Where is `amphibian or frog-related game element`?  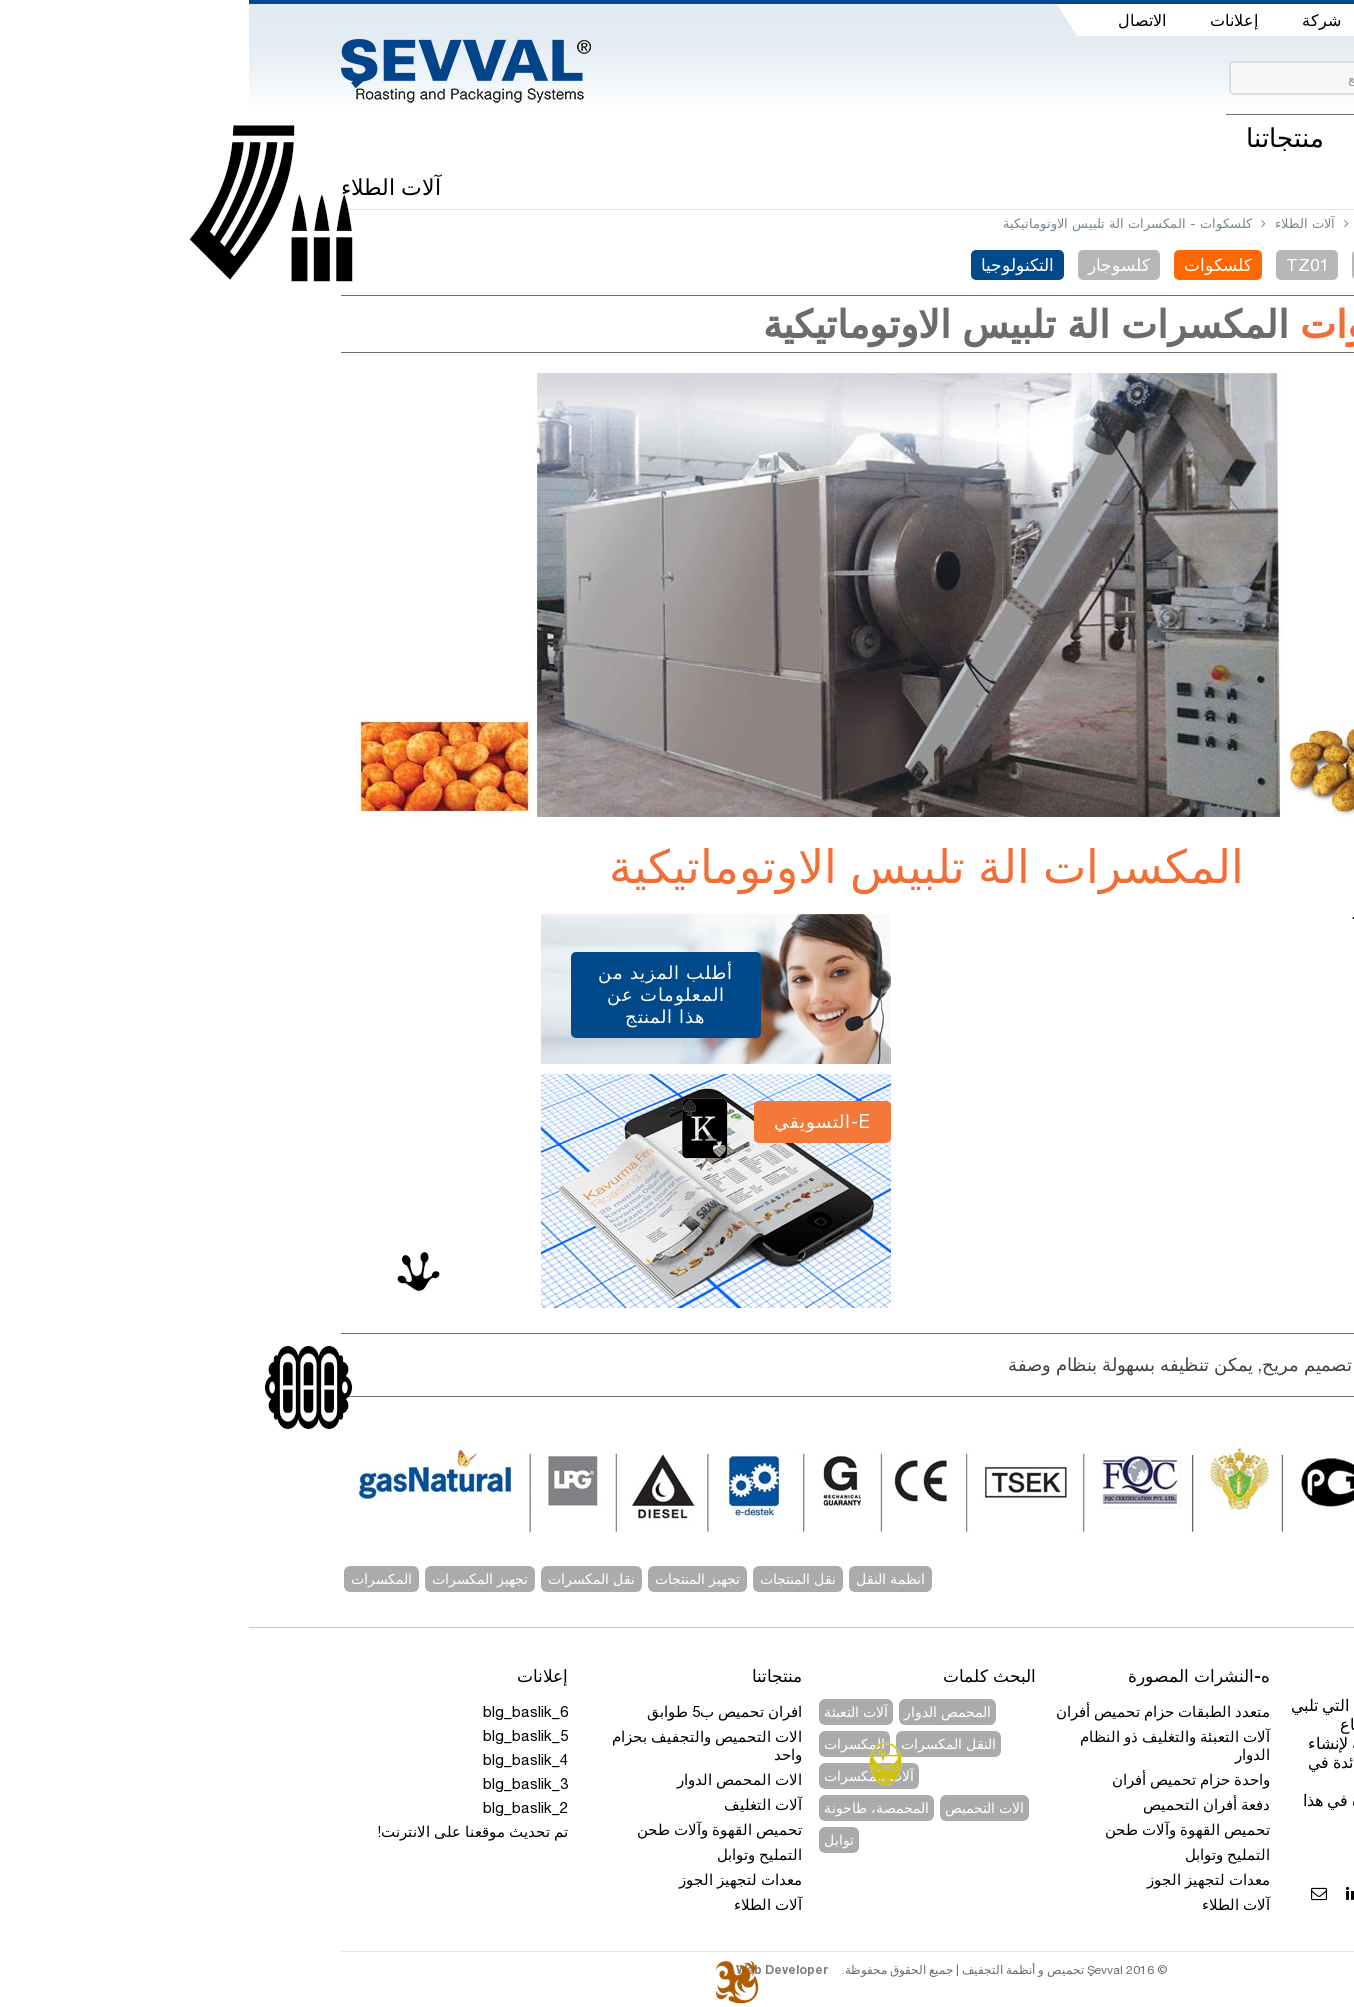 amphibian or frog-related game element is located at coordinates (418, 1271).